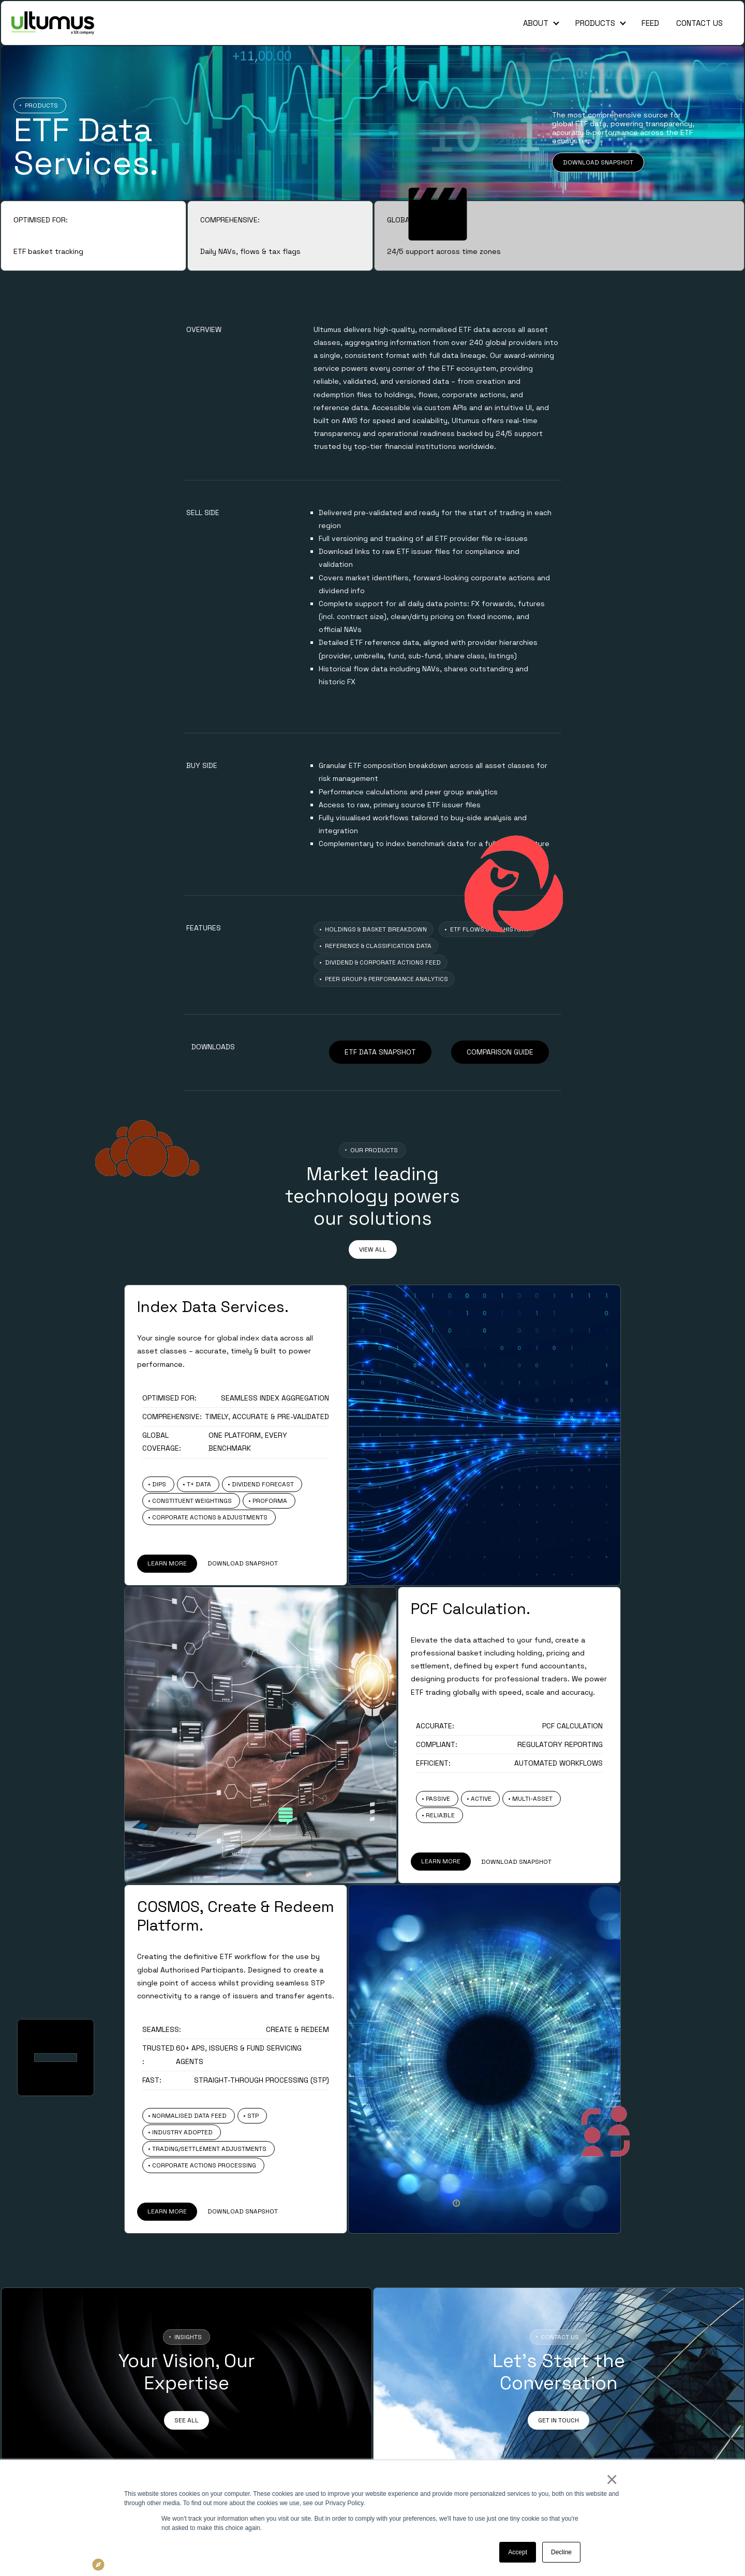  Describe the element at coordinates (438, 214) in the screenshot. I see `access video or movie content` at that location.